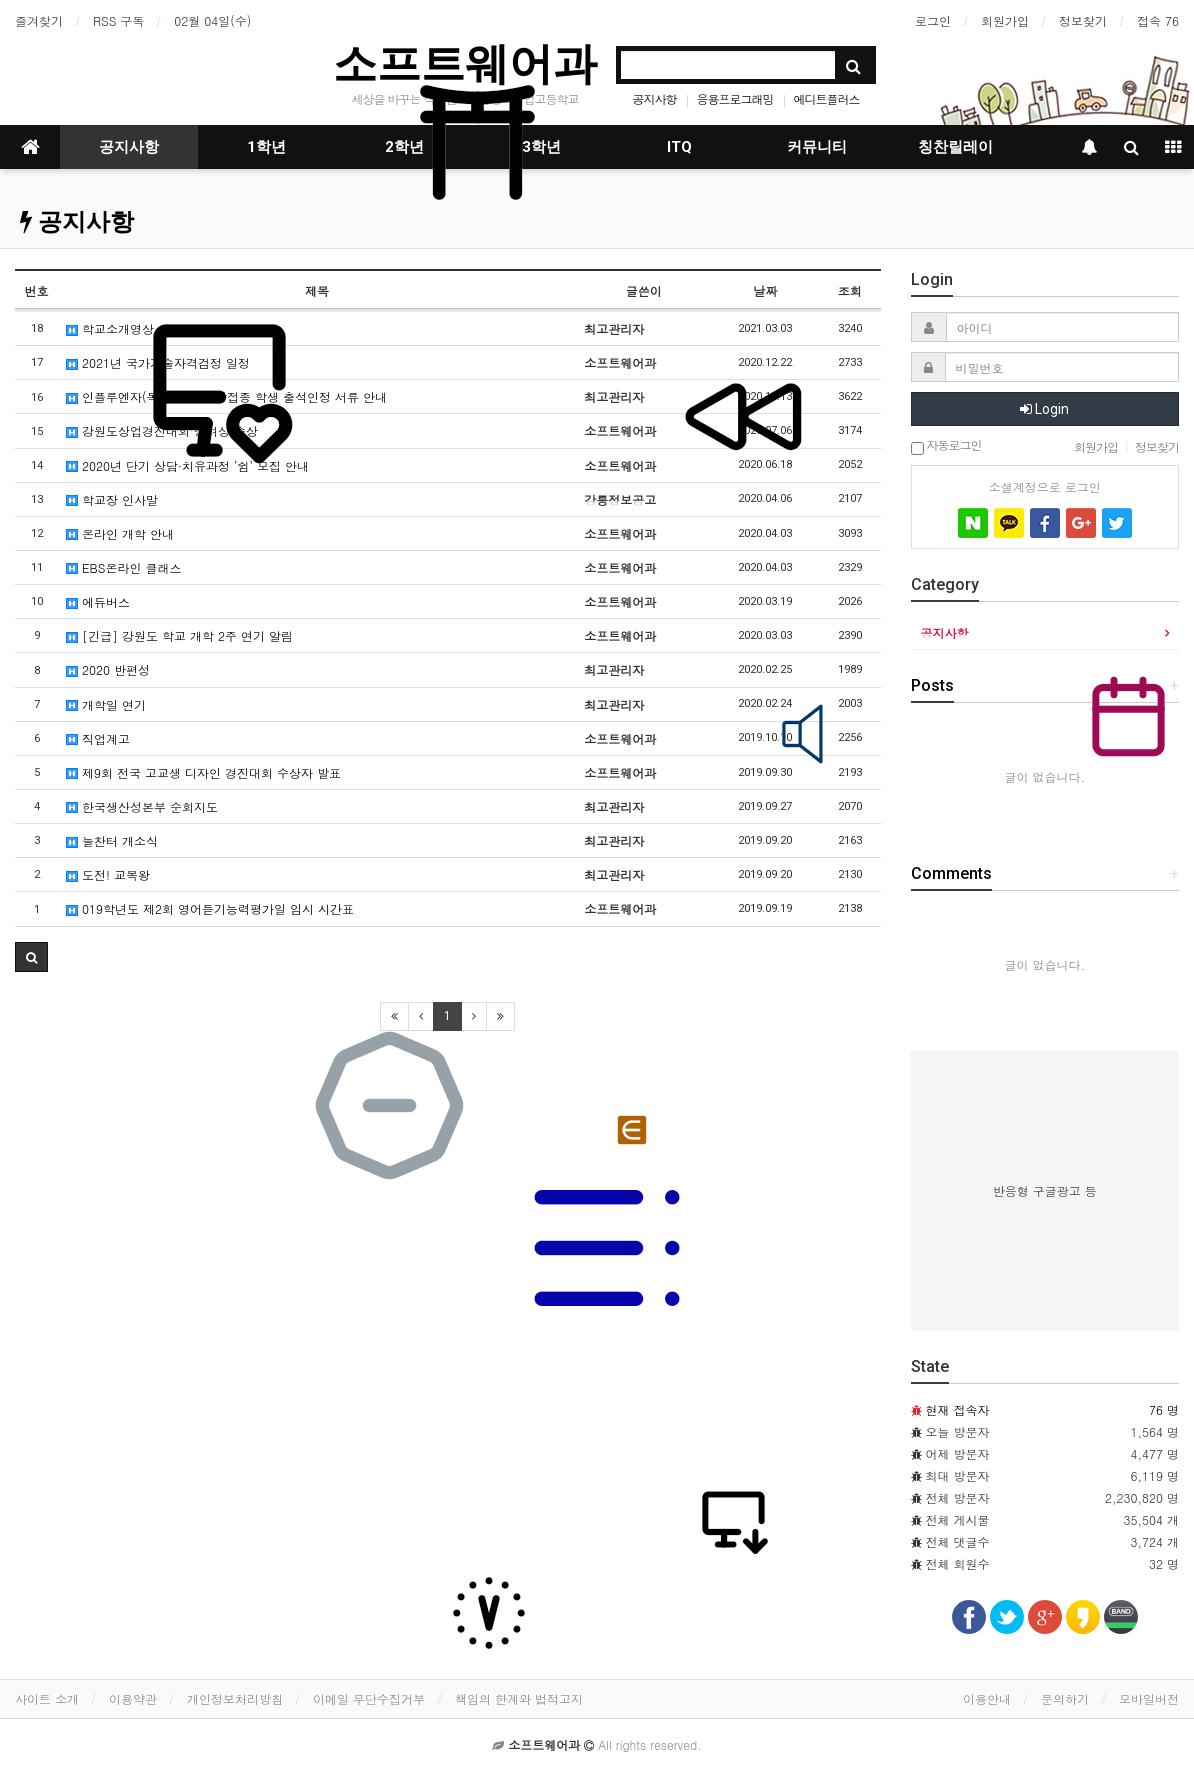  What do you see at coordinates (1128, 716) in the screenshot?
I see `view or open calendar` at bounding box center [1128, 716].